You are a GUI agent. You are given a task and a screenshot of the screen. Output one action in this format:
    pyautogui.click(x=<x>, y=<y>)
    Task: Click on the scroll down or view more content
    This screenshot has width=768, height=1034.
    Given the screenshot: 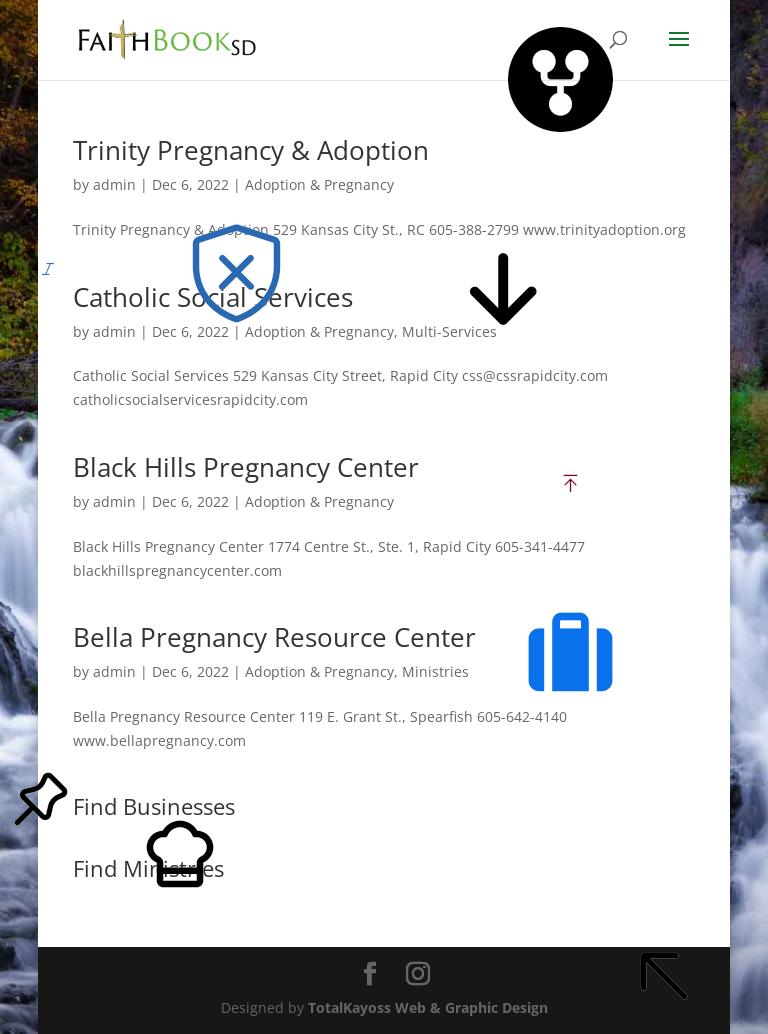 What is the action you would take?
    pyautogui.click(x=501, y=286)
    